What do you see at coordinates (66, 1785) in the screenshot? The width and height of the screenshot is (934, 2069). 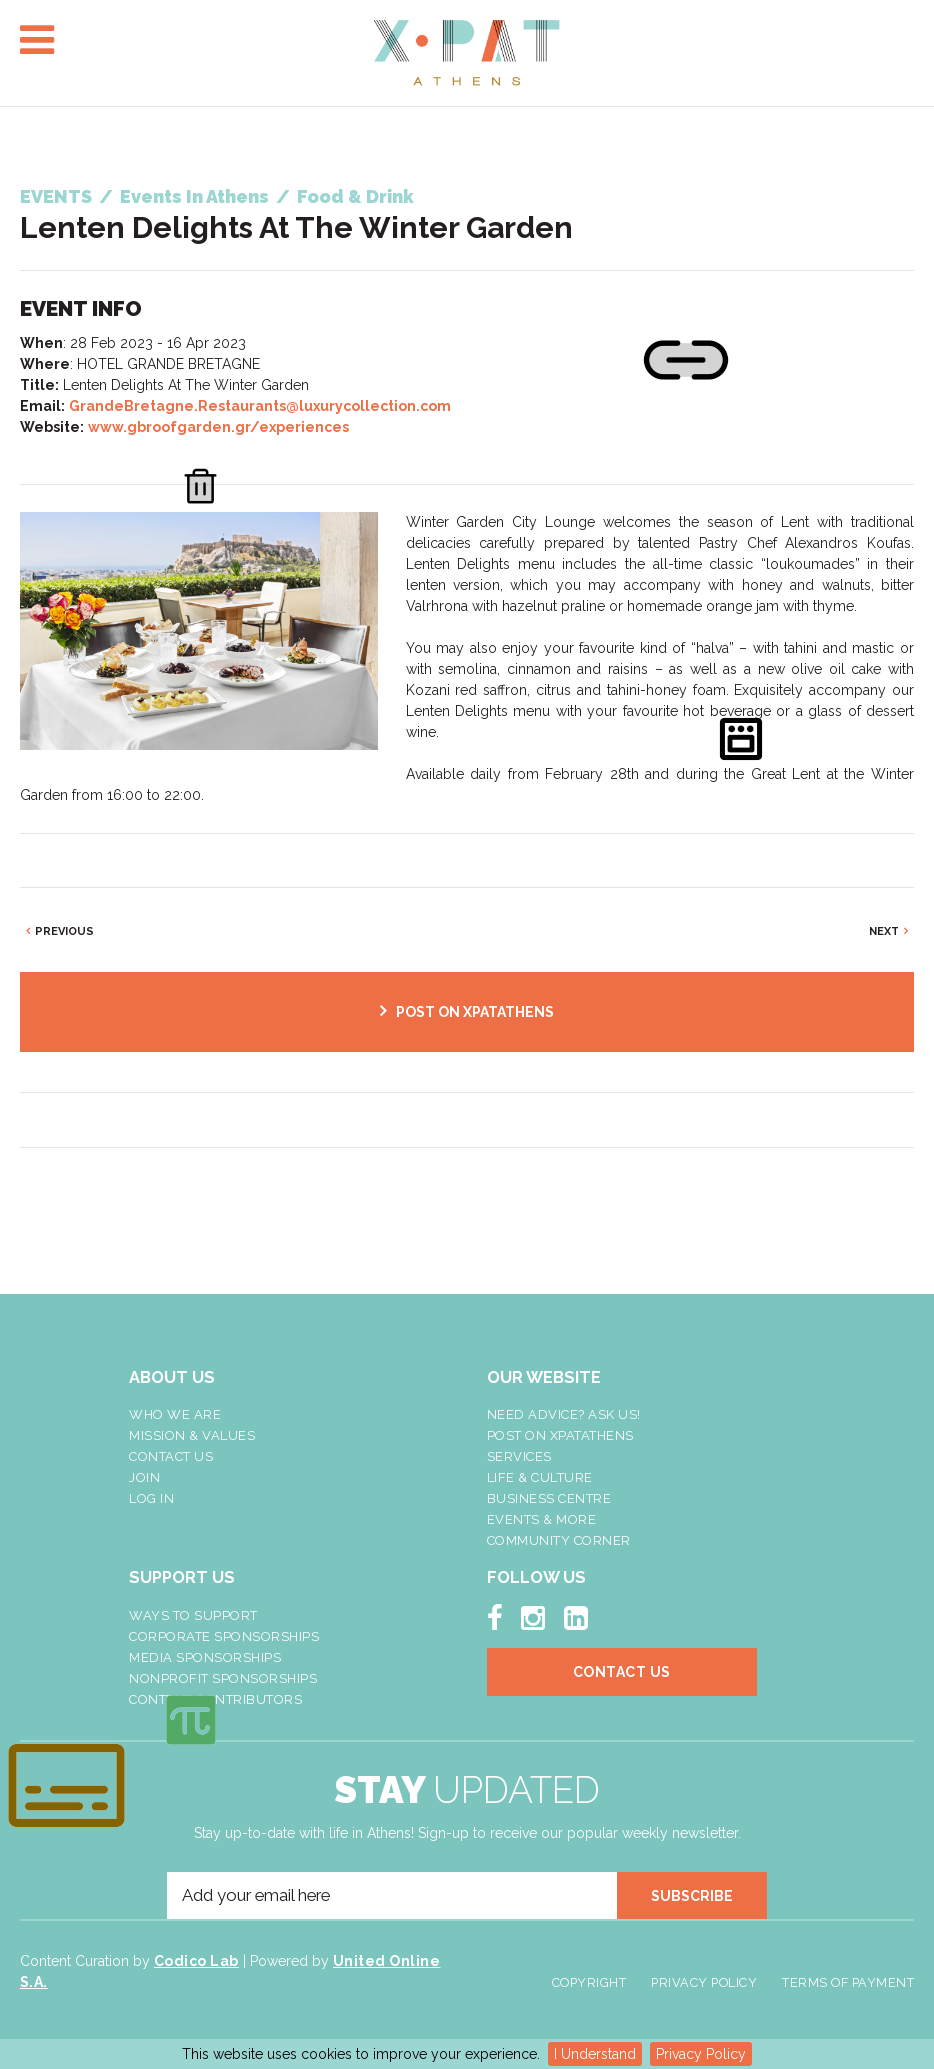 I see `enable subtitles or closed captions` at bounding box center [66, 1785].